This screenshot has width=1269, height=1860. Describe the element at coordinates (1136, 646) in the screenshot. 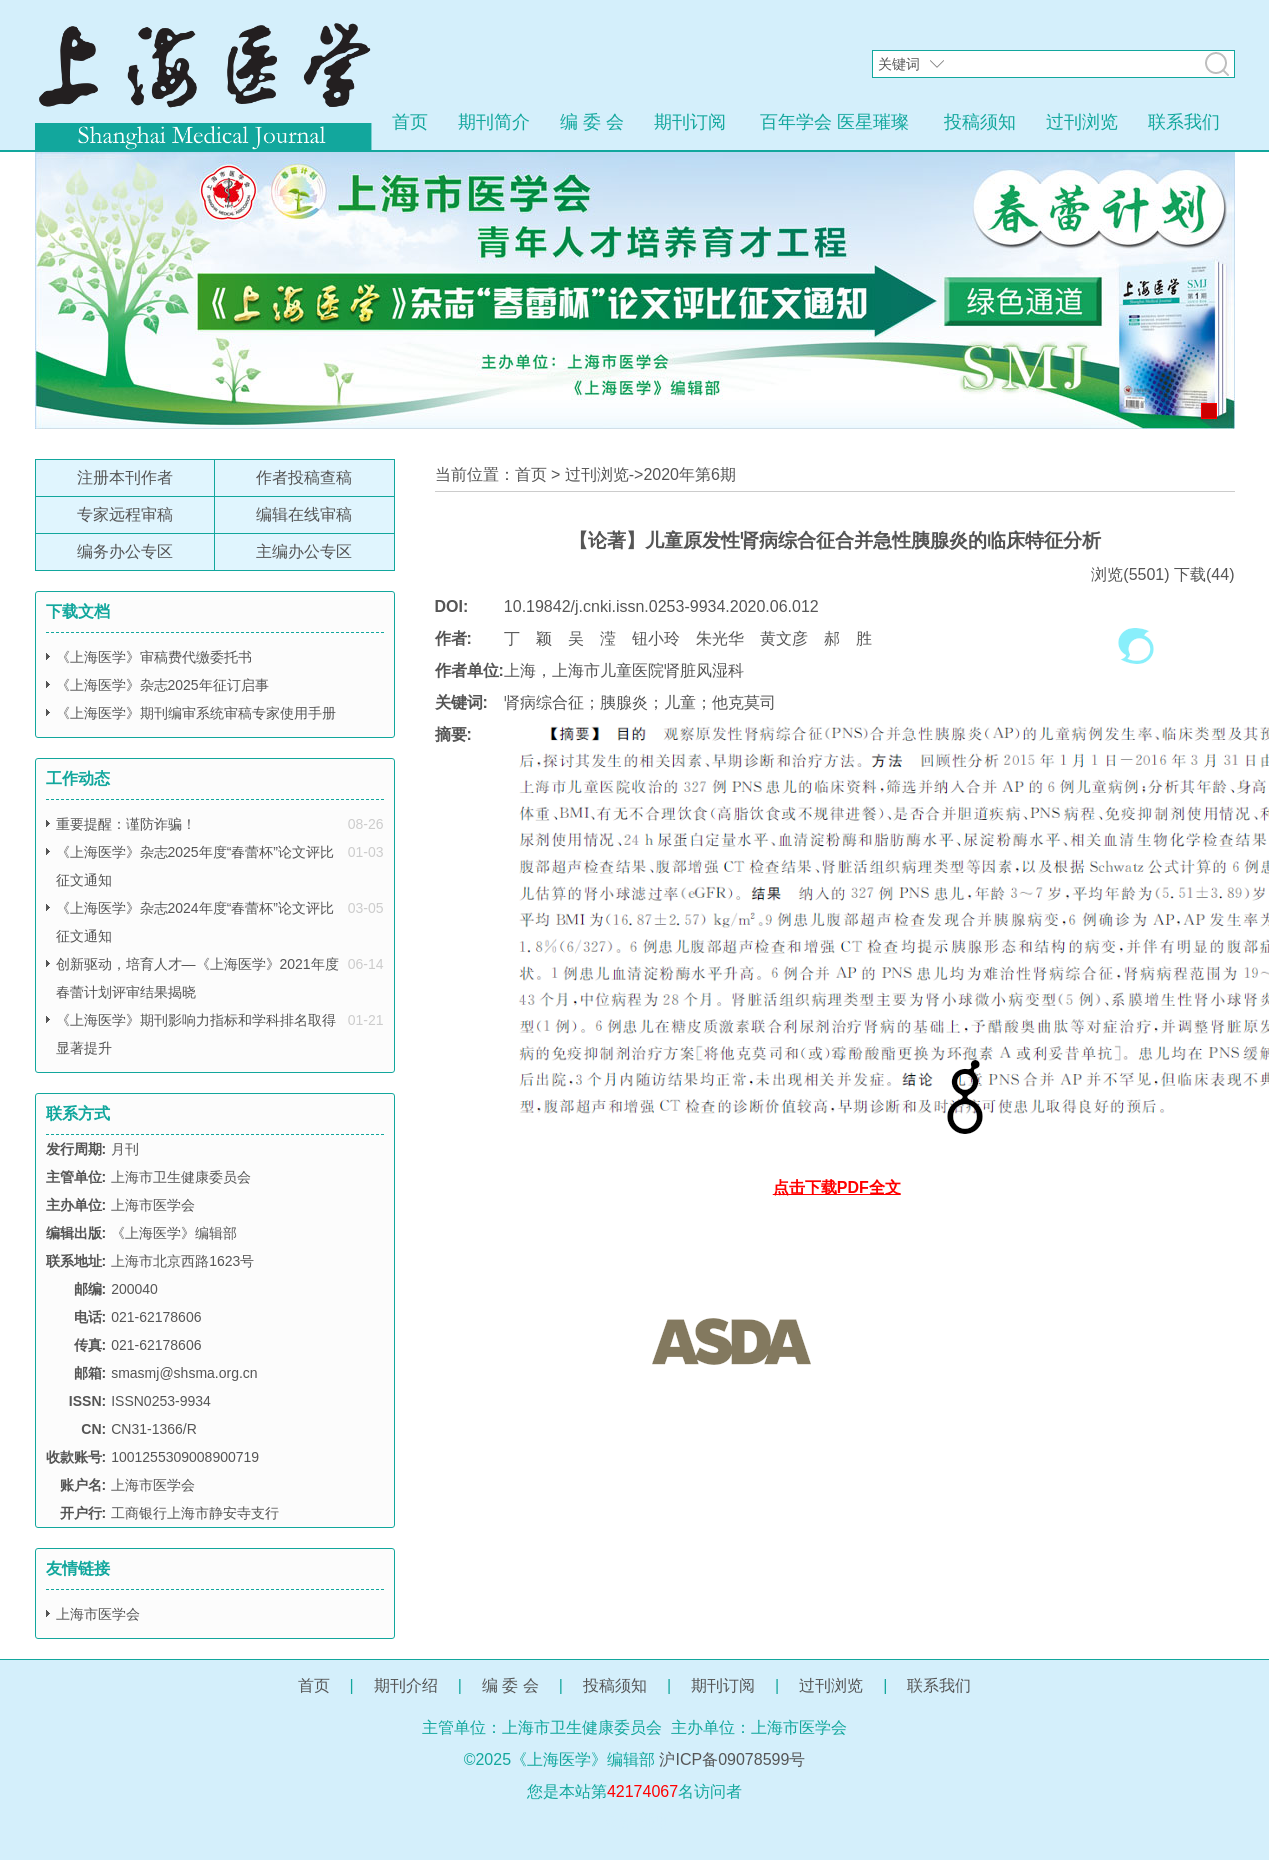

I see `visit steemit blockchain social media platform` at that location.